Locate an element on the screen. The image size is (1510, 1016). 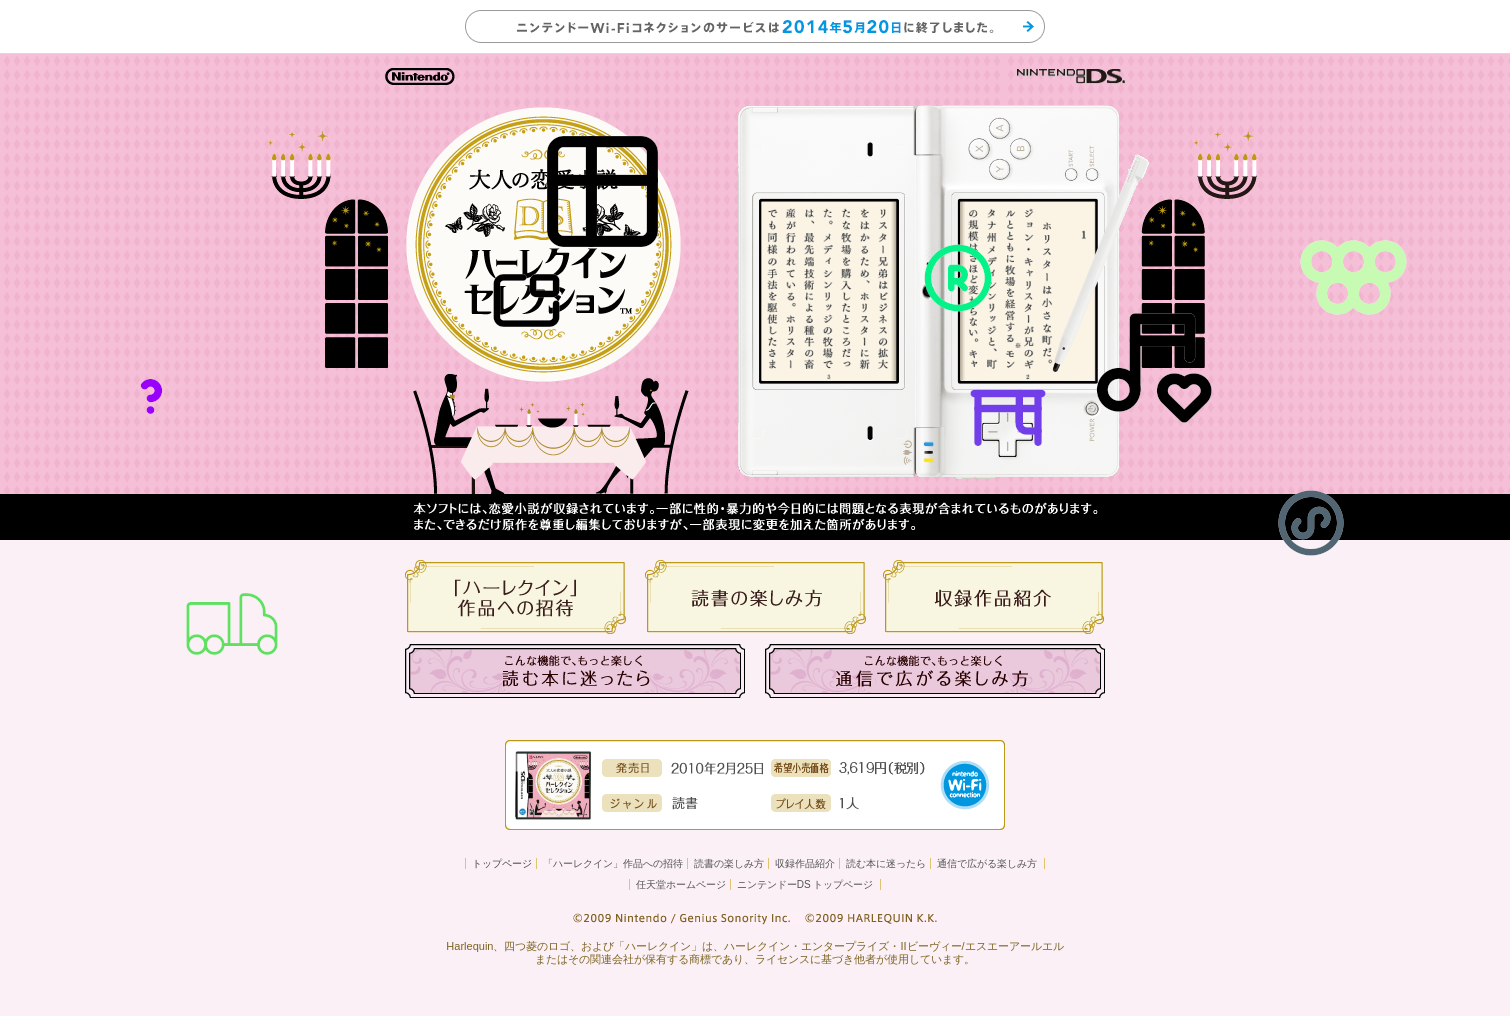
open WeChat miniprogram is located at coordinates (1311, 523).